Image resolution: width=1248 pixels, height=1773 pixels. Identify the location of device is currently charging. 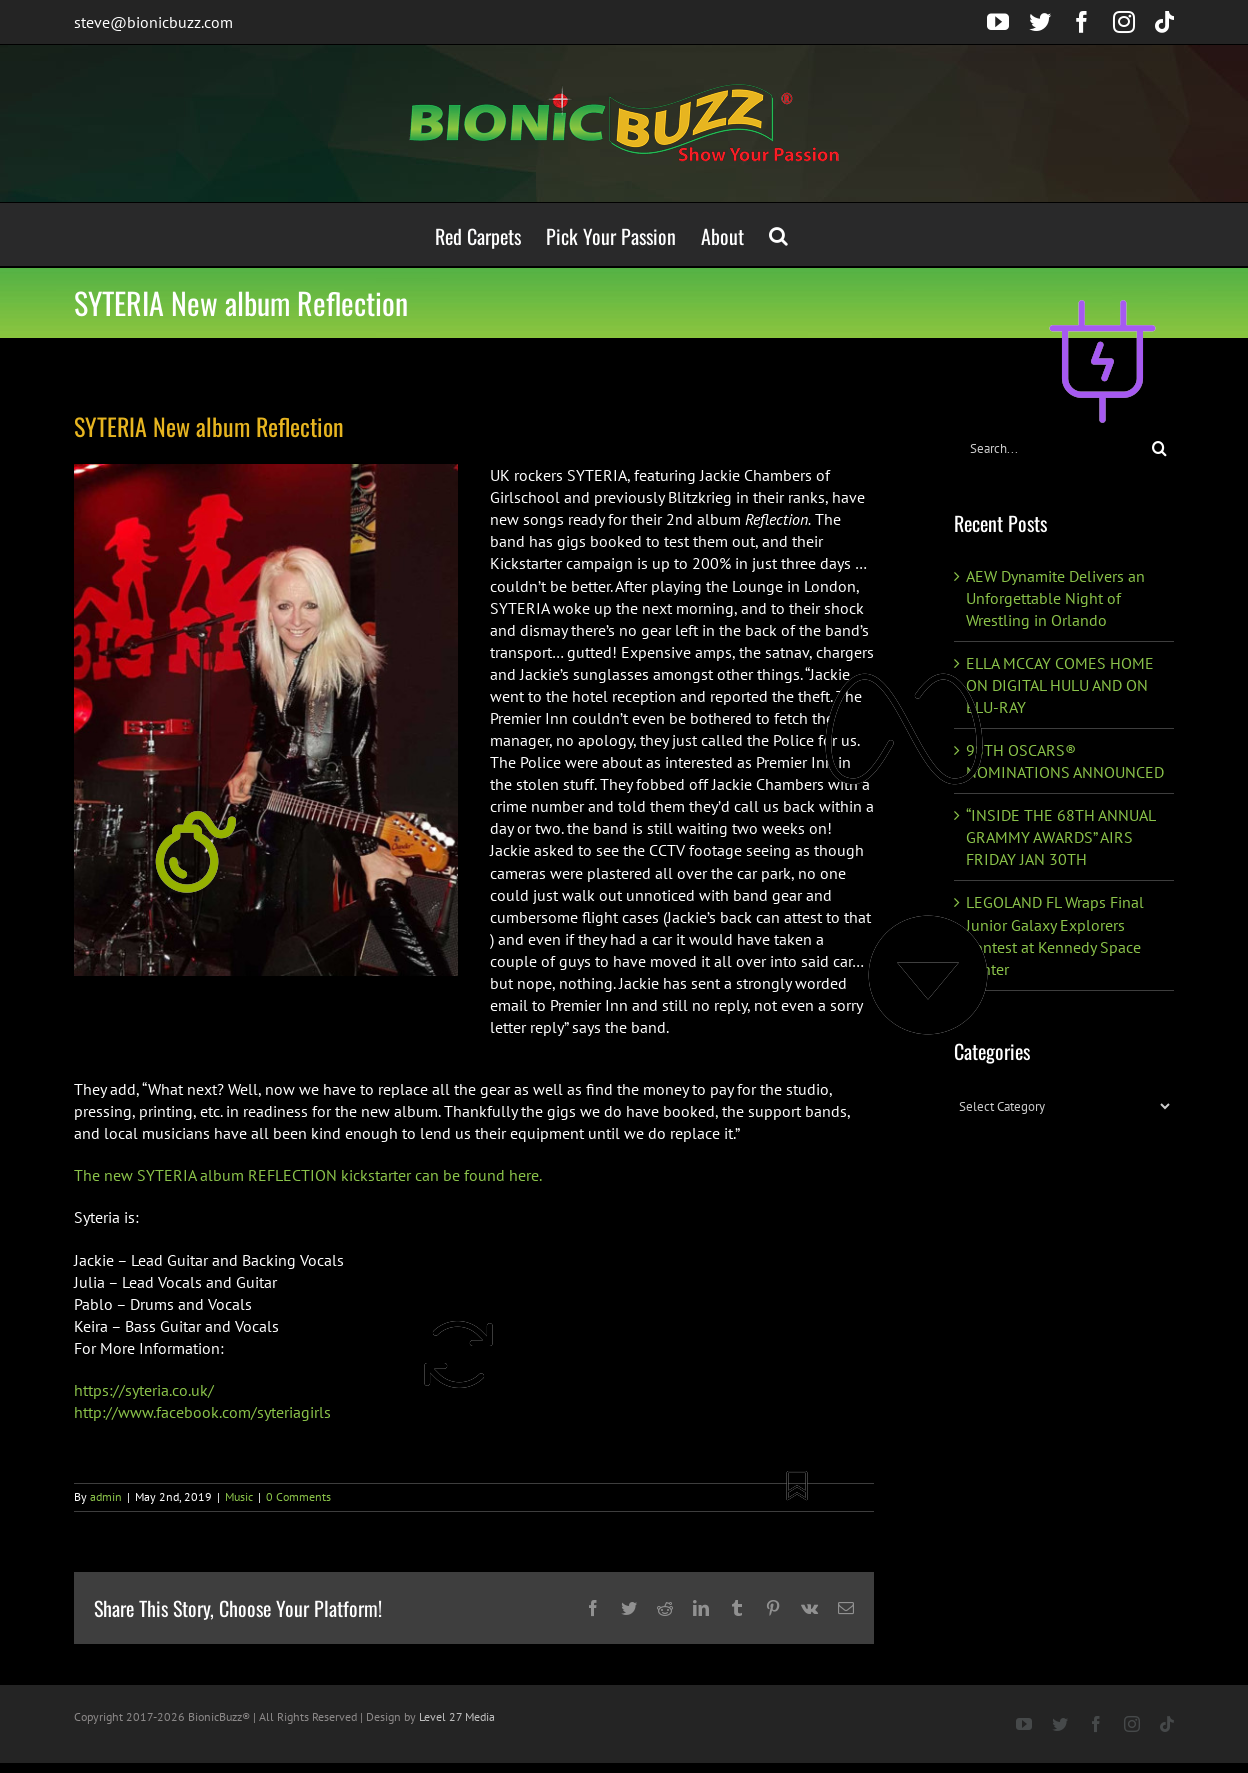
(1102, 361).